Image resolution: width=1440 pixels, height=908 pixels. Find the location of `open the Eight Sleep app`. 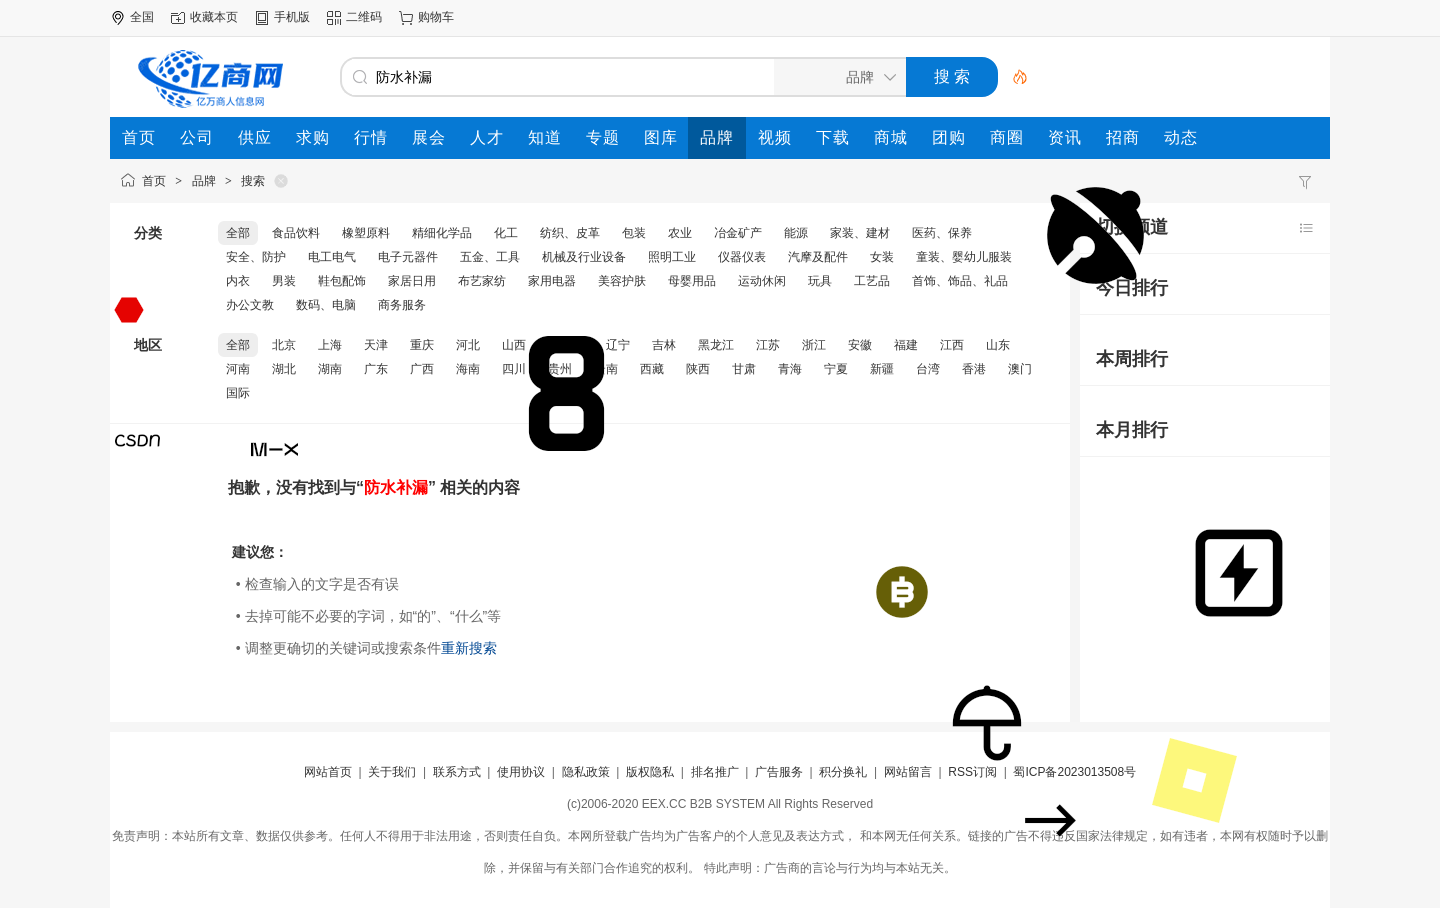

open the Eight Sleep app is located at coordinates (566, 393).